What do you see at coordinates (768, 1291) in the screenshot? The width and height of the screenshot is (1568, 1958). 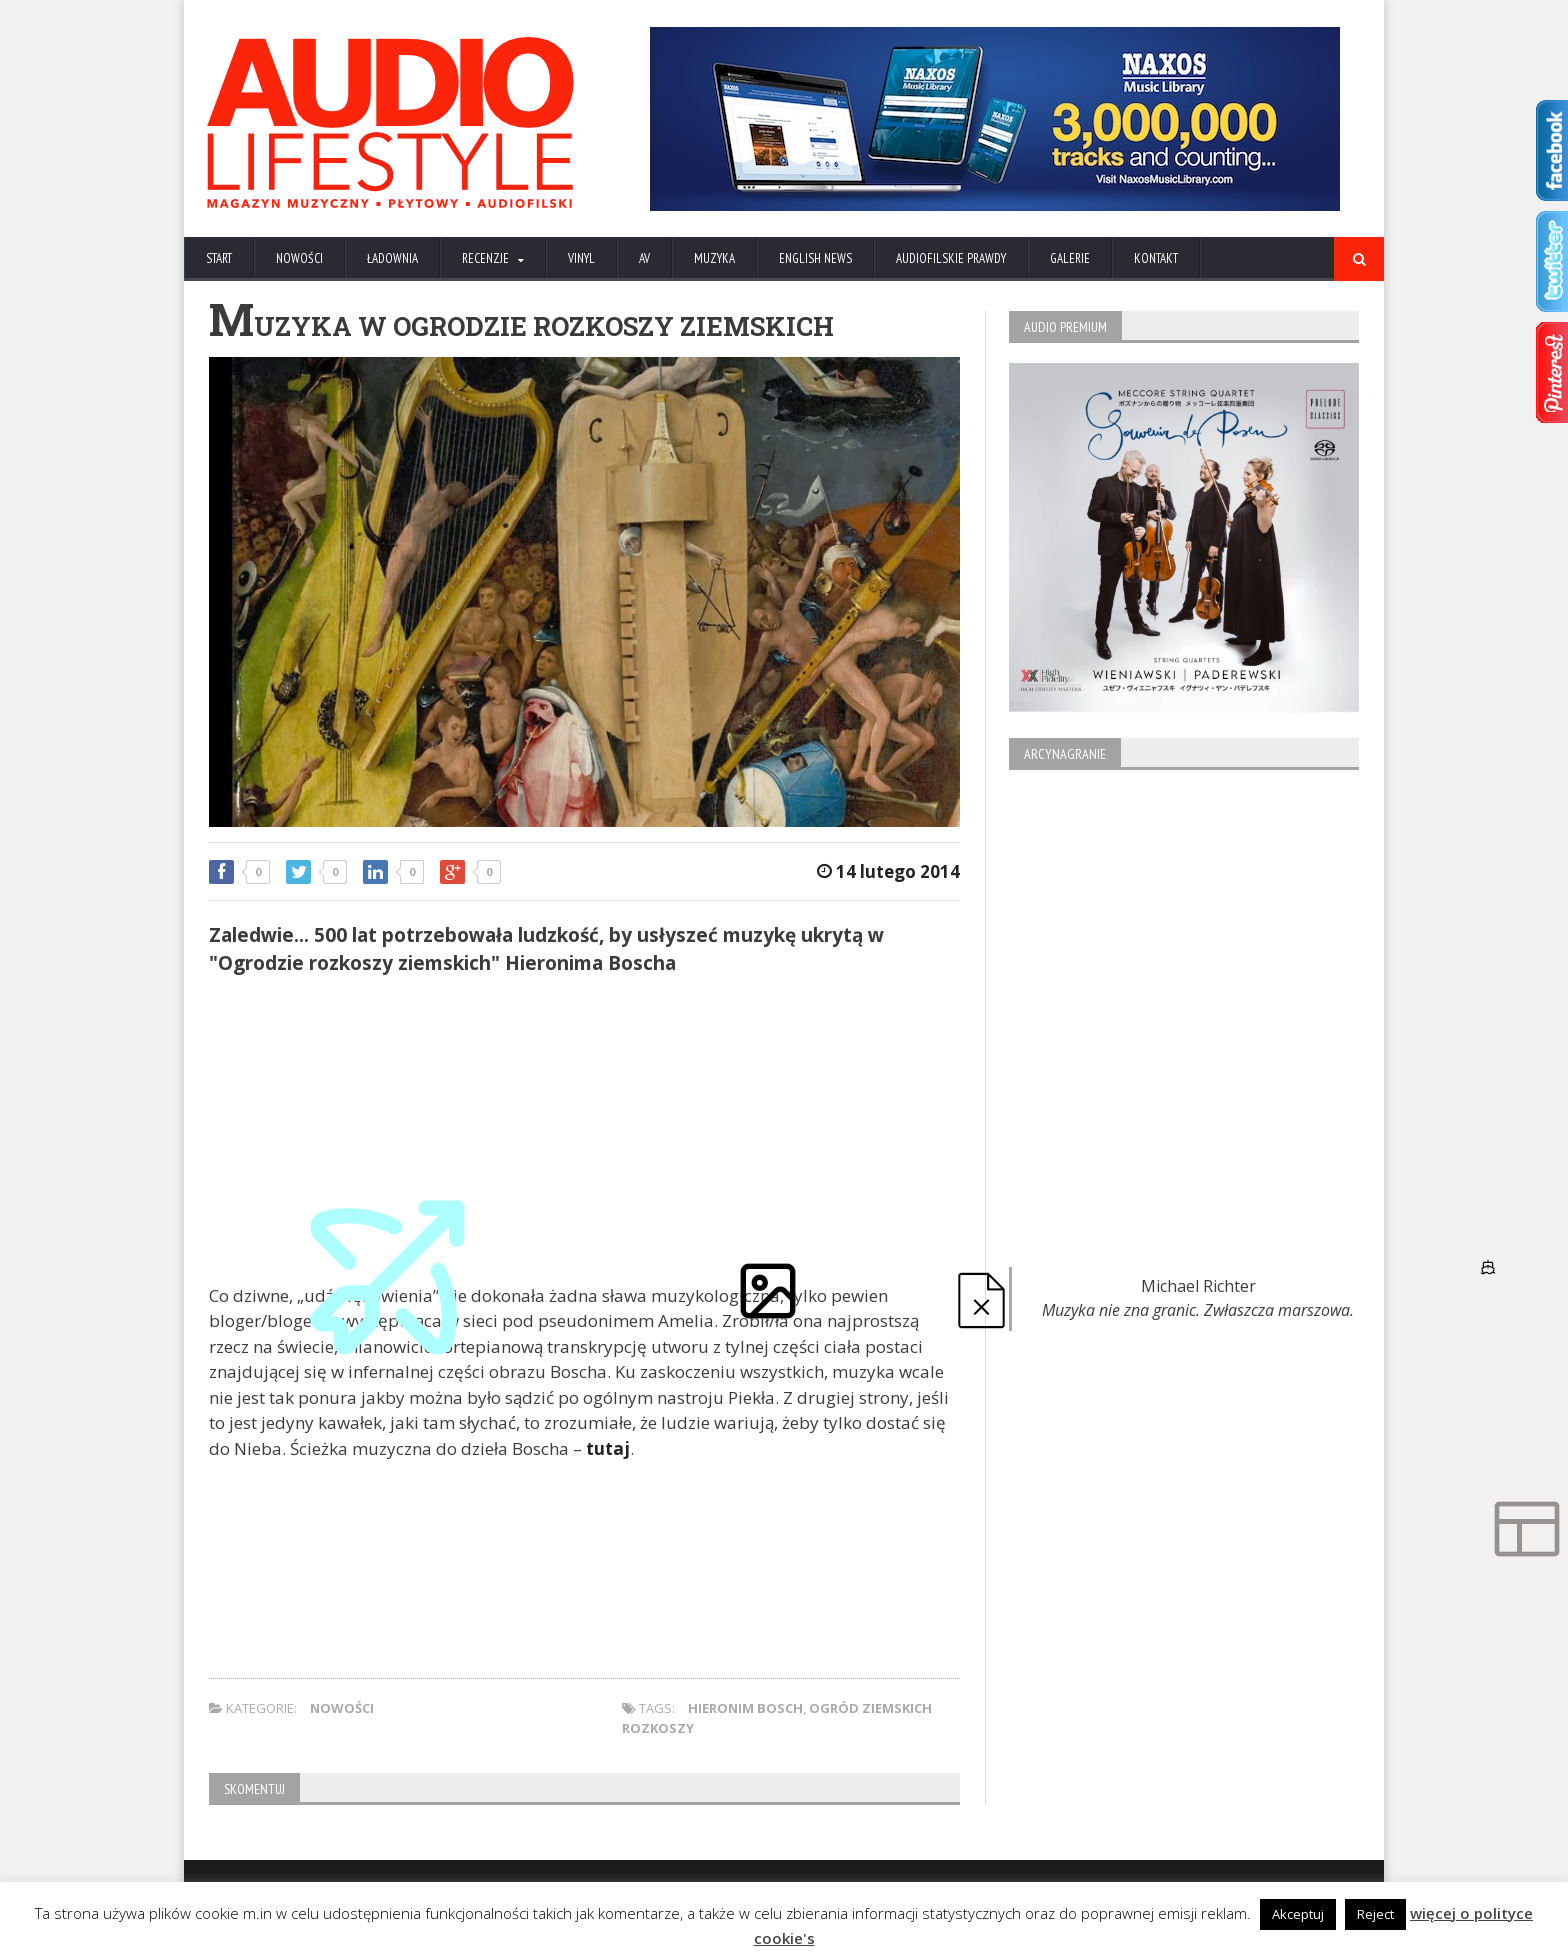 I see `view or open an image file` at bounding box center [768, 1291].